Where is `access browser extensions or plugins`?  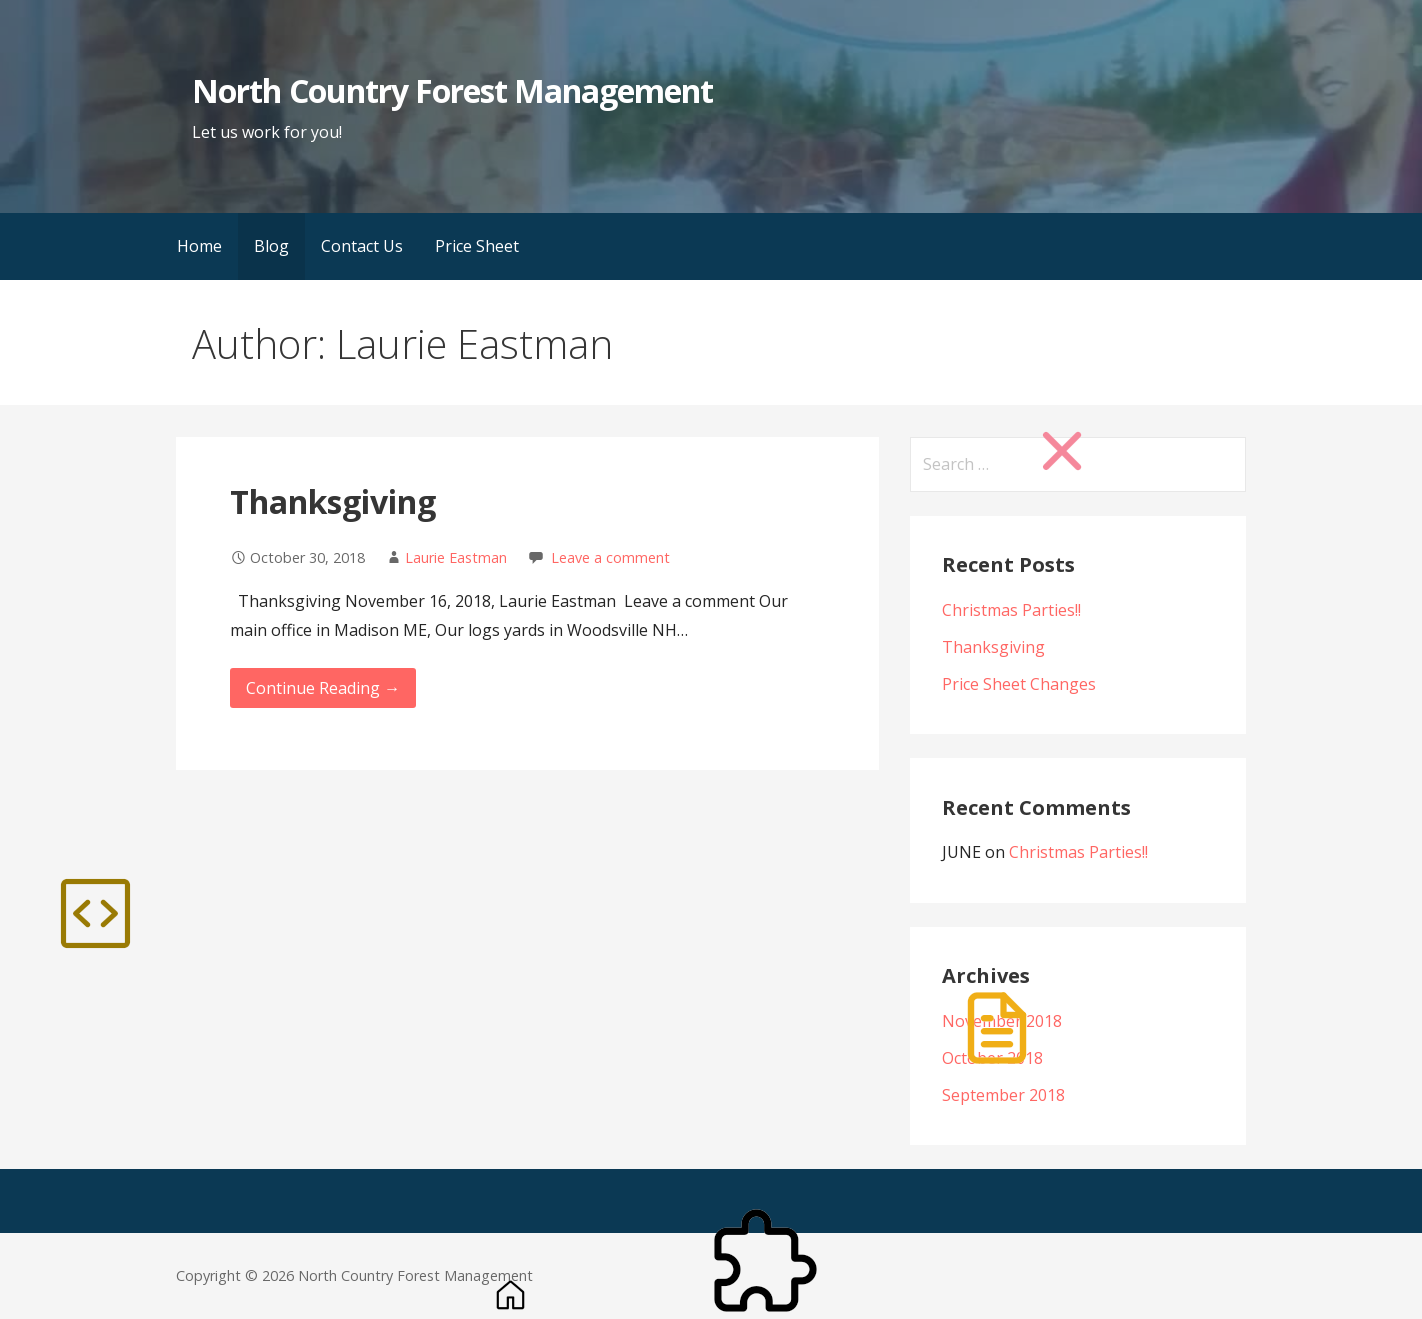
access browser extensions or plugins is located at coordinates (765, 1260).